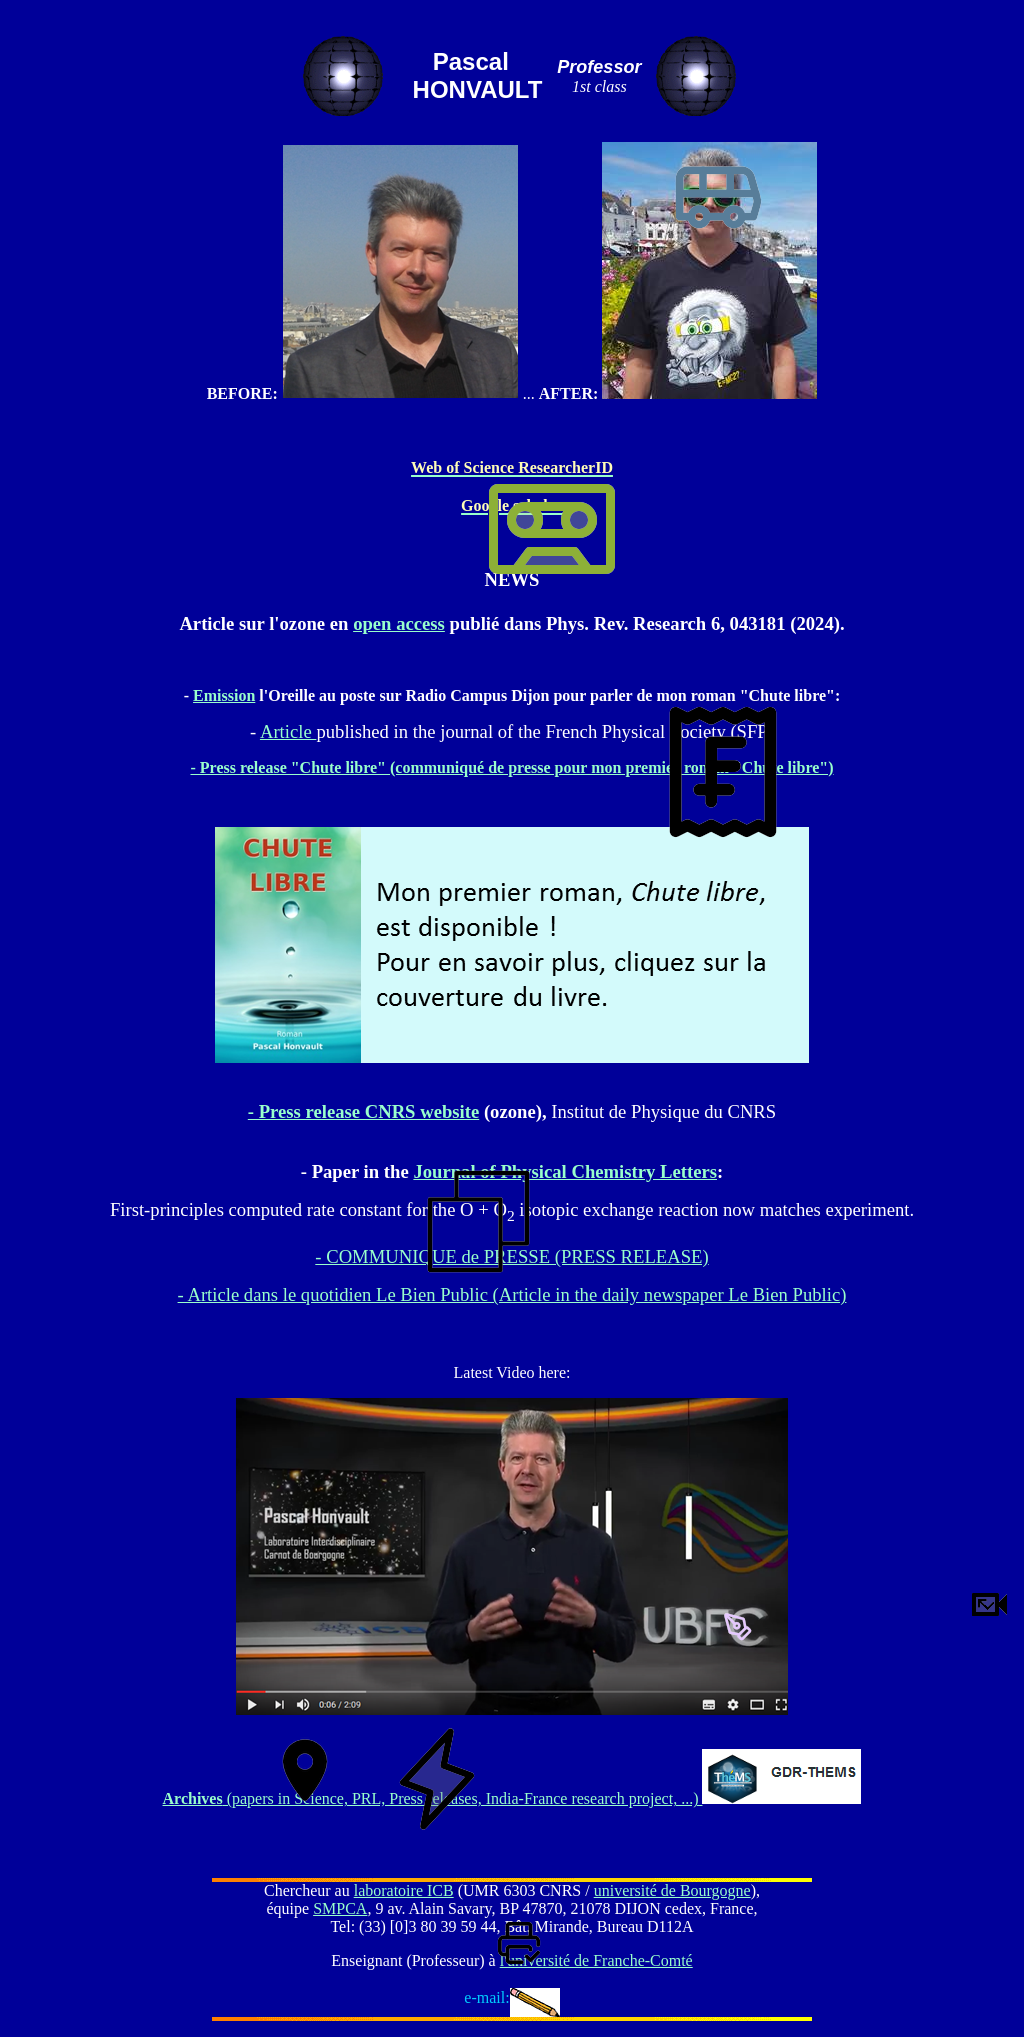 The image size is (1024, 2037). I want to click on view public transit options, so click(718, 193).